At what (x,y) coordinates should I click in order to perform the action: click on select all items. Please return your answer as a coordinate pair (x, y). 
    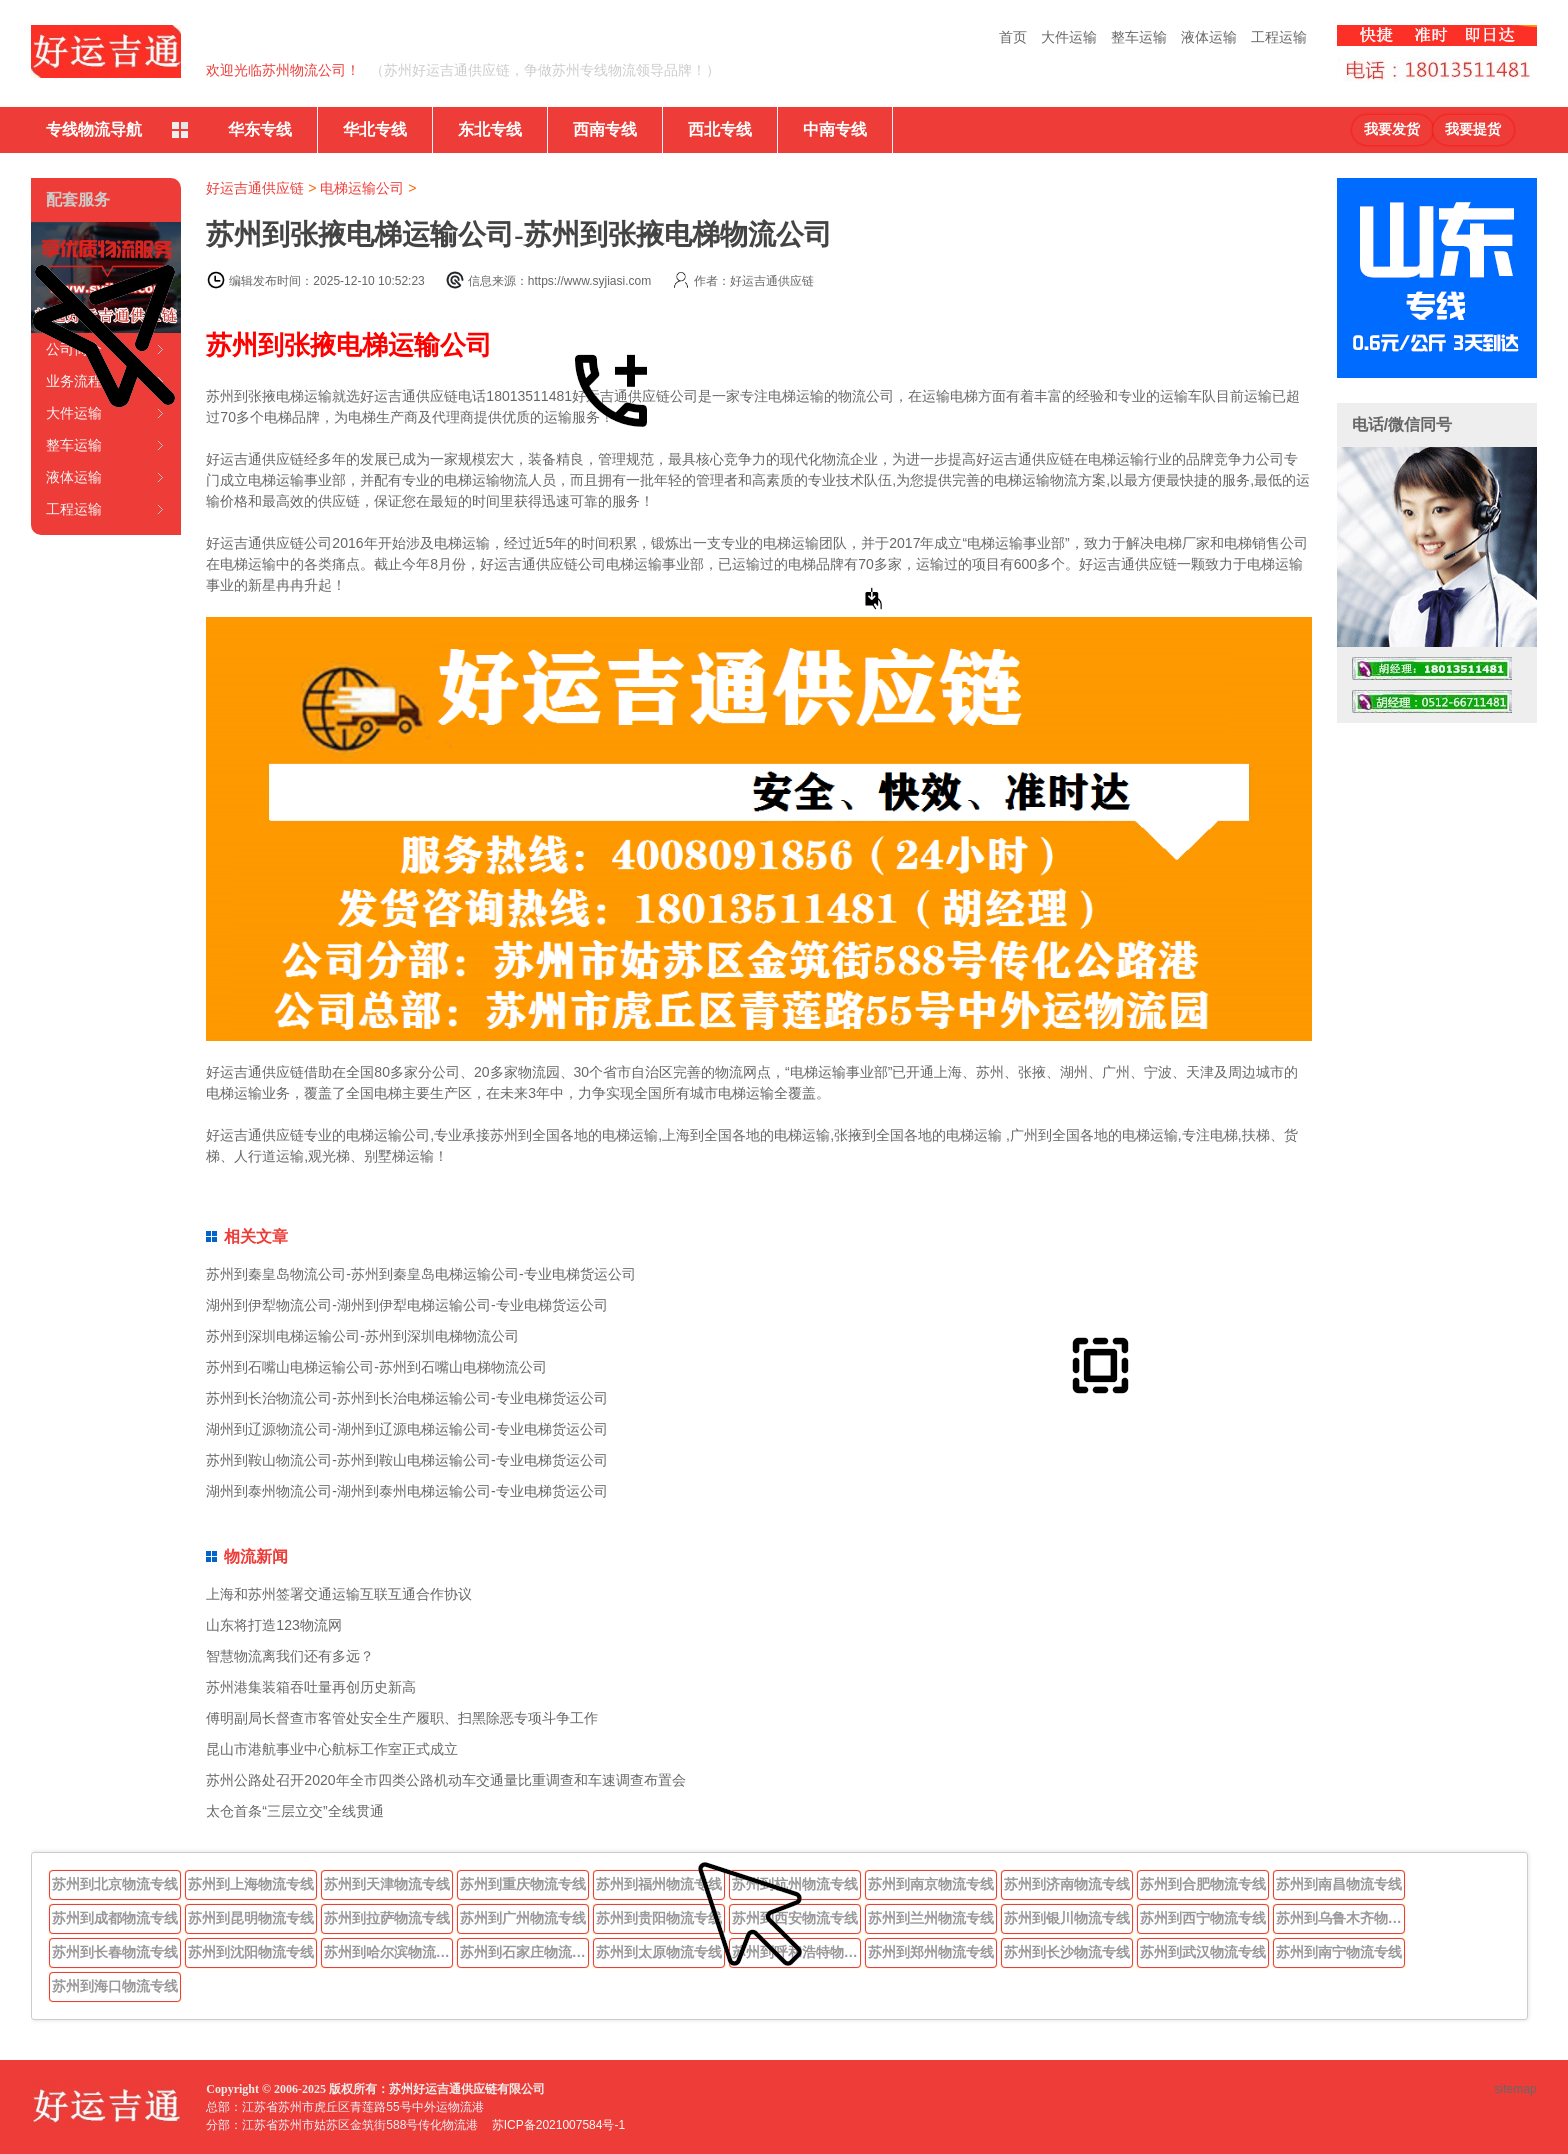
    Looking at the image, I should click on (1100, 1365).